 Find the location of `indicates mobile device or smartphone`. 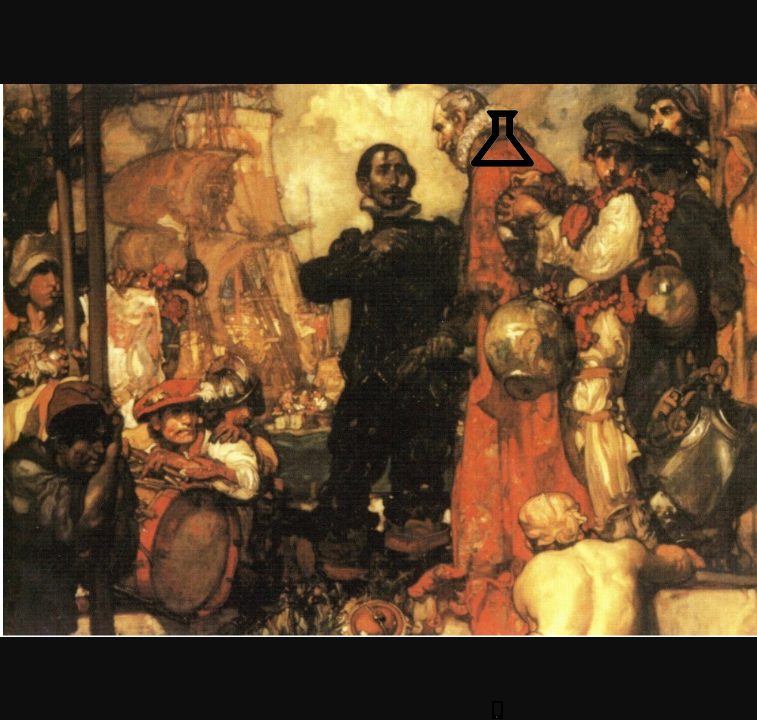

indicates mobile device or smartphone is located at coordinates (498, 710).